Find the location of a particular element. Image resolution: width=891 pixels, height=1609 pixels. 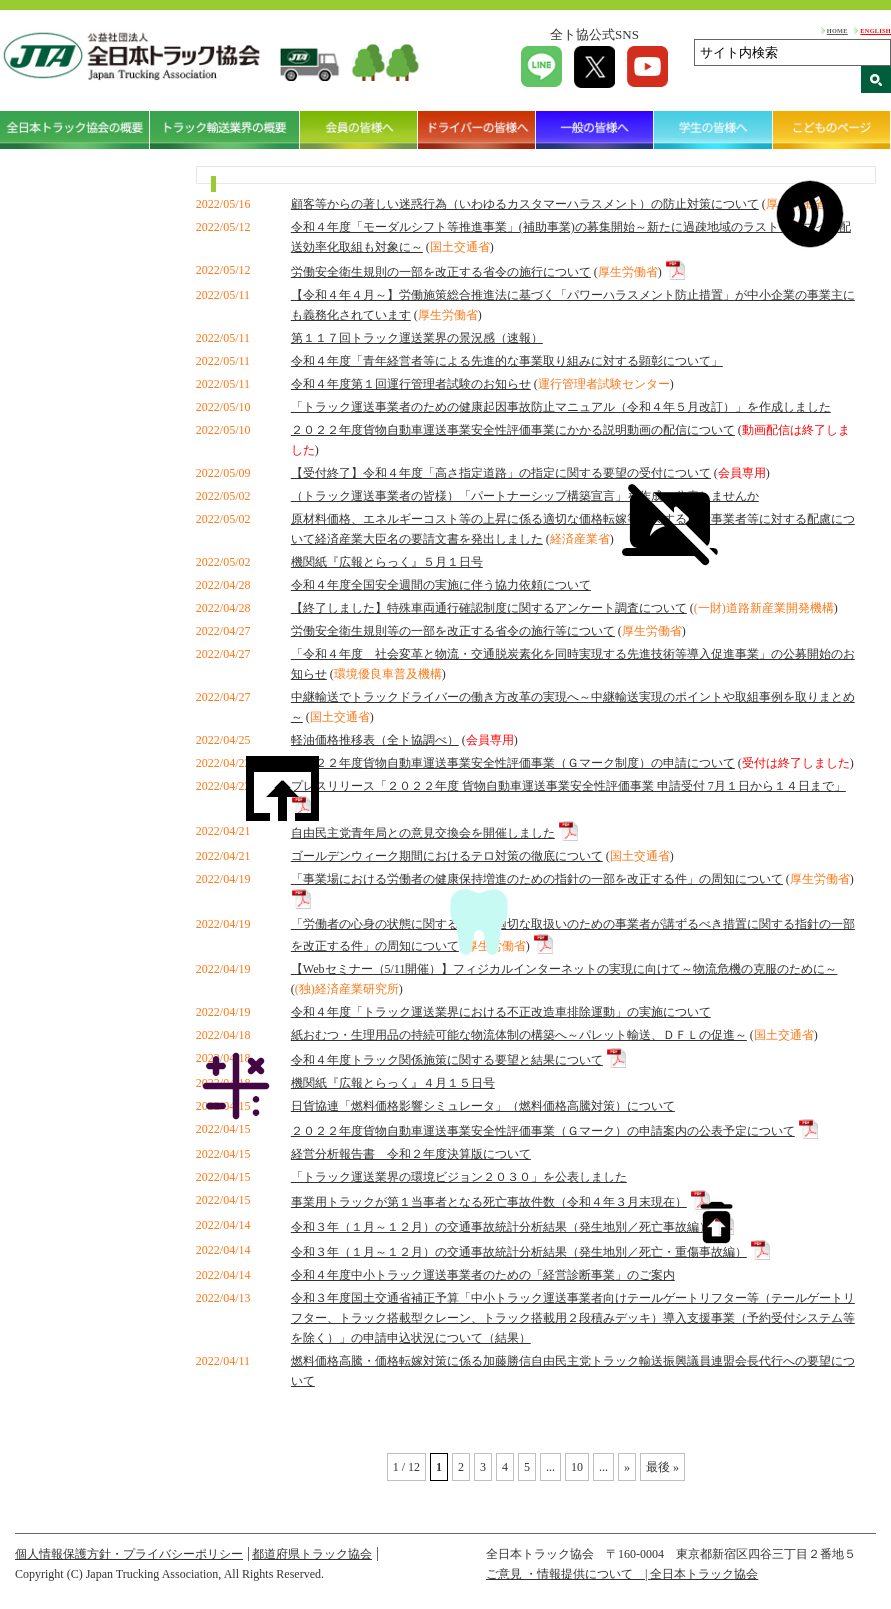

open calculator or math tools is located at coordinates (236, 1086).